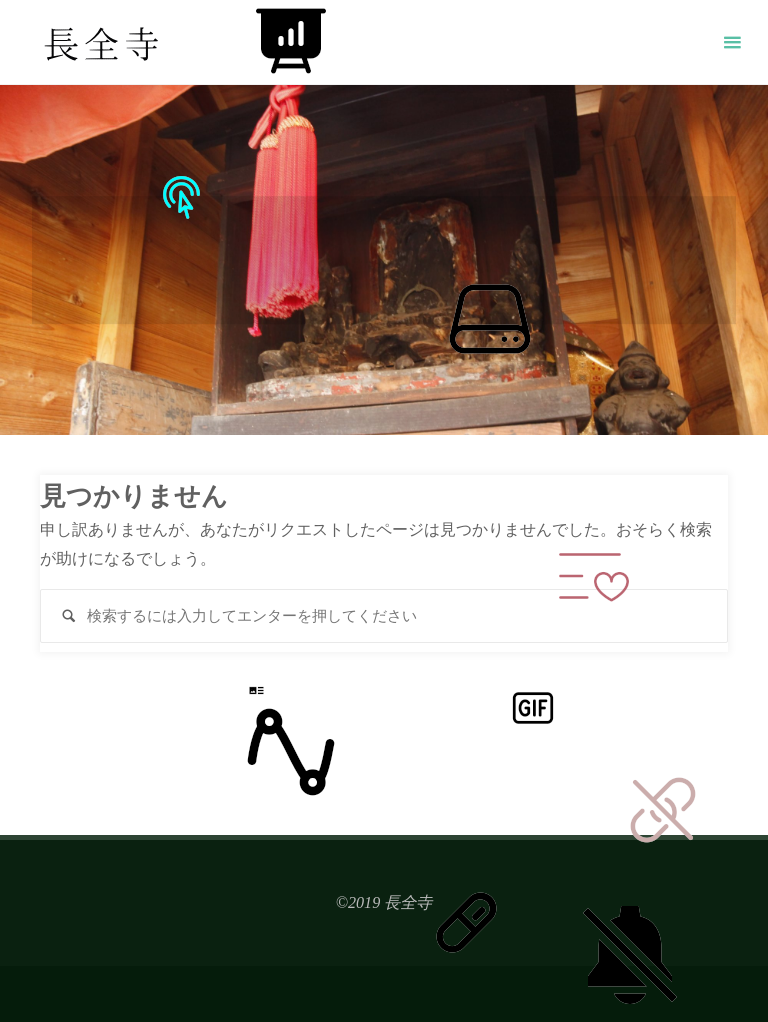 The width and height of the screenshot is (768, 1022). I want to click on unlink or disconnect a linked item, so click(663, 810).